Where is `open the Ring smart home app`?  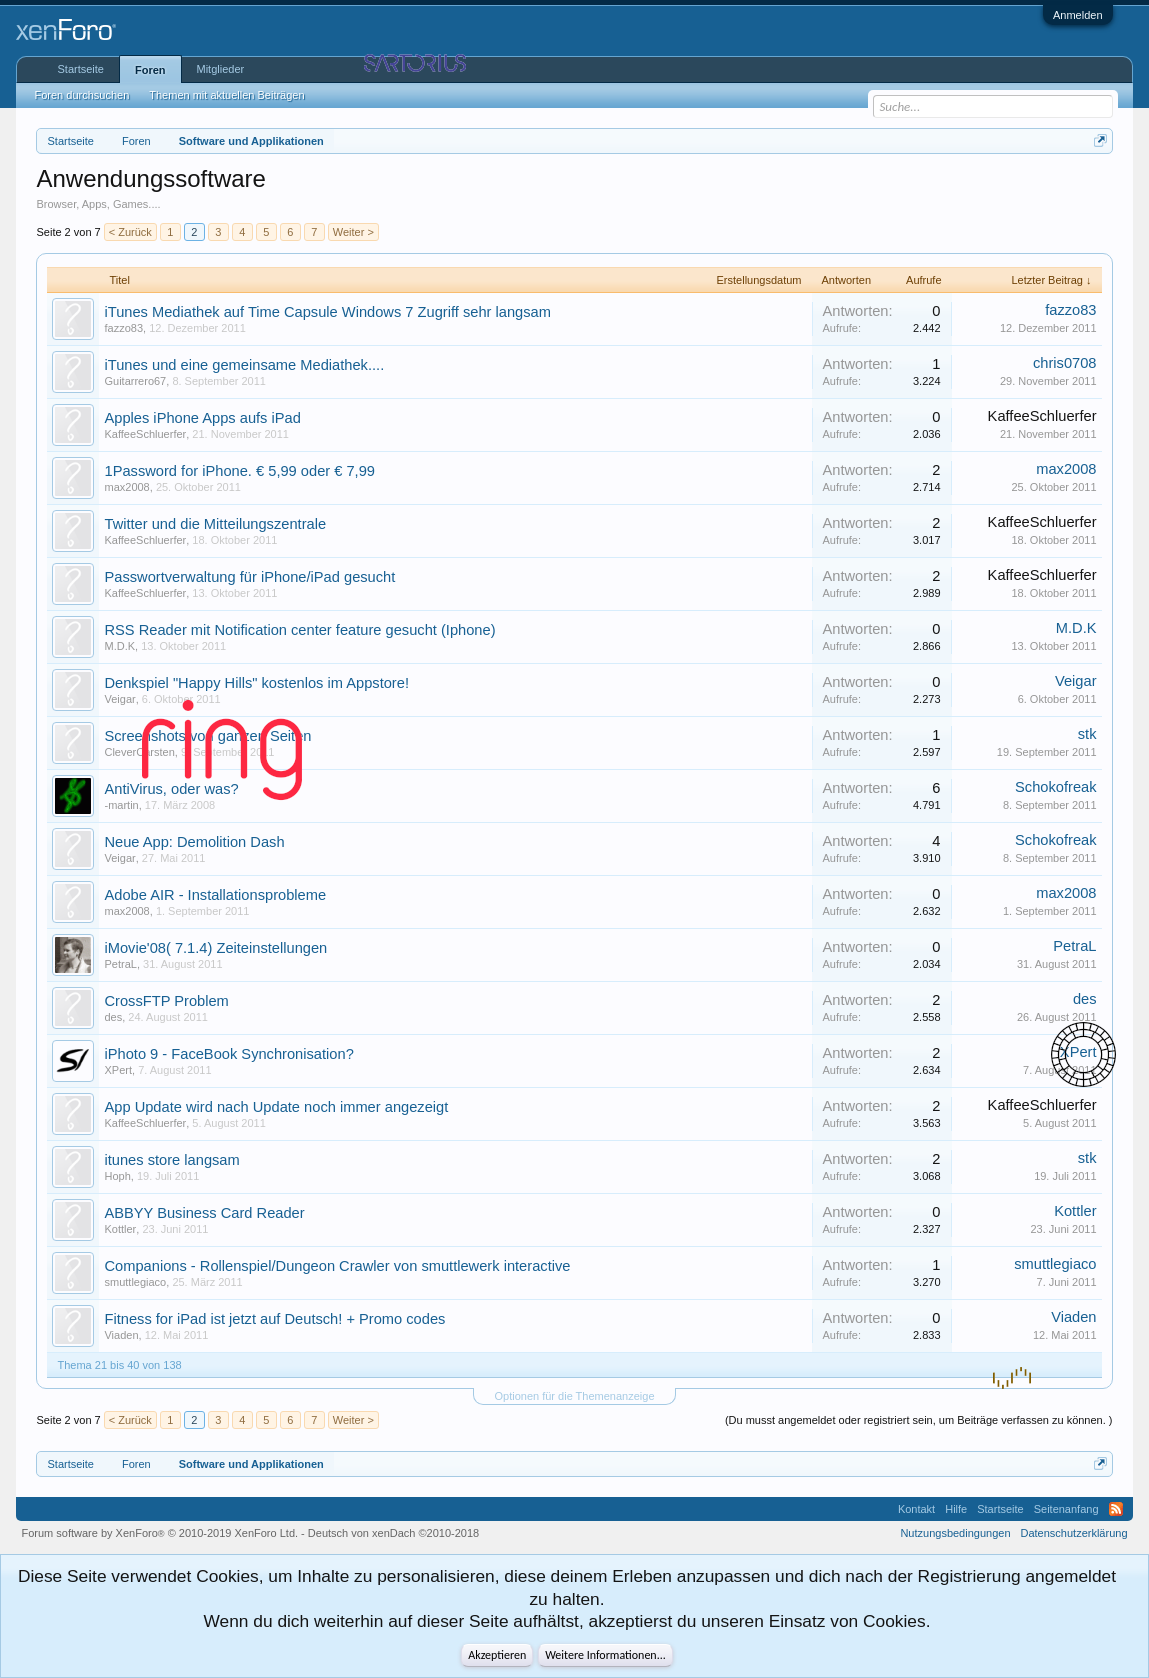
open the Ring smart home app is located at coordinates (222, 750).